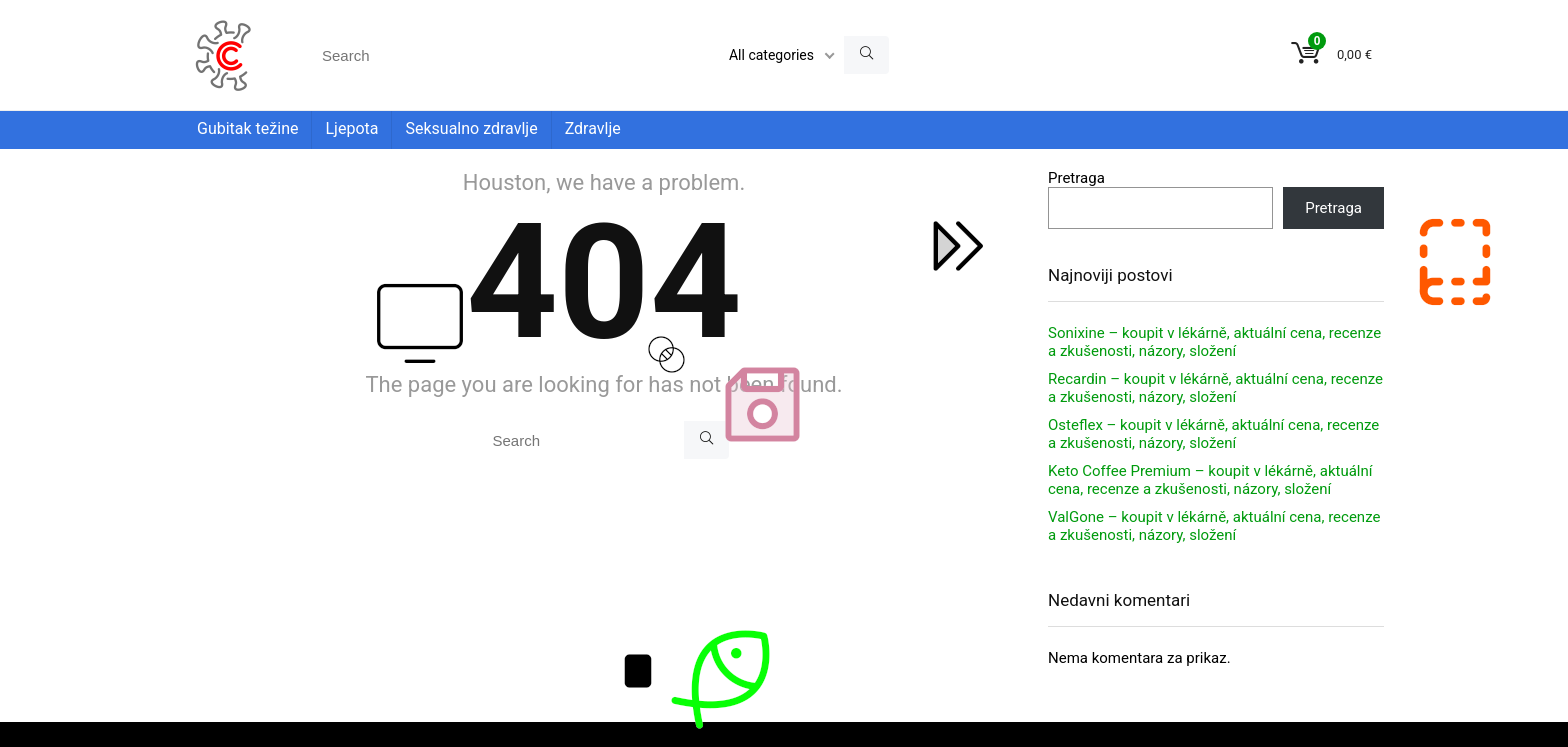 This screenshot has width=1568, height=747. I want to click on draft or unpublished document, so click(1455, 262).